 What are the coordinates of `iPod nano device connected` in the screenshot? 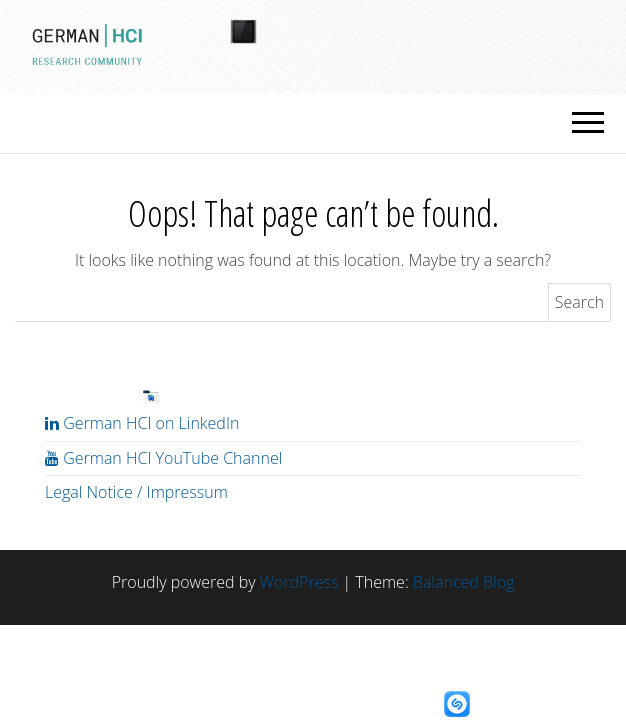 It's located at (243, 31).